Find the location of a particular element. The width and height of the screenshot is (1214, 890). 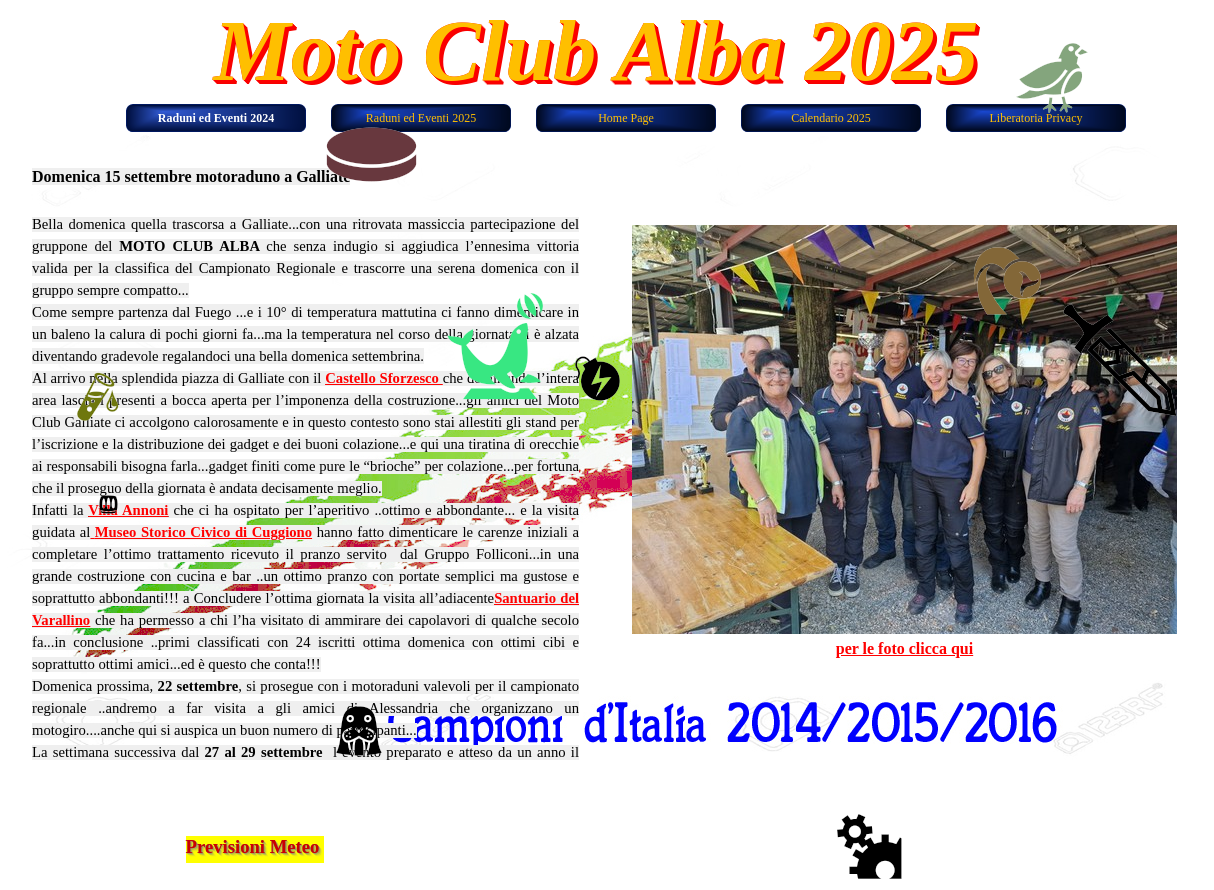

access settings or preferences is located at coordinates (869, 846).